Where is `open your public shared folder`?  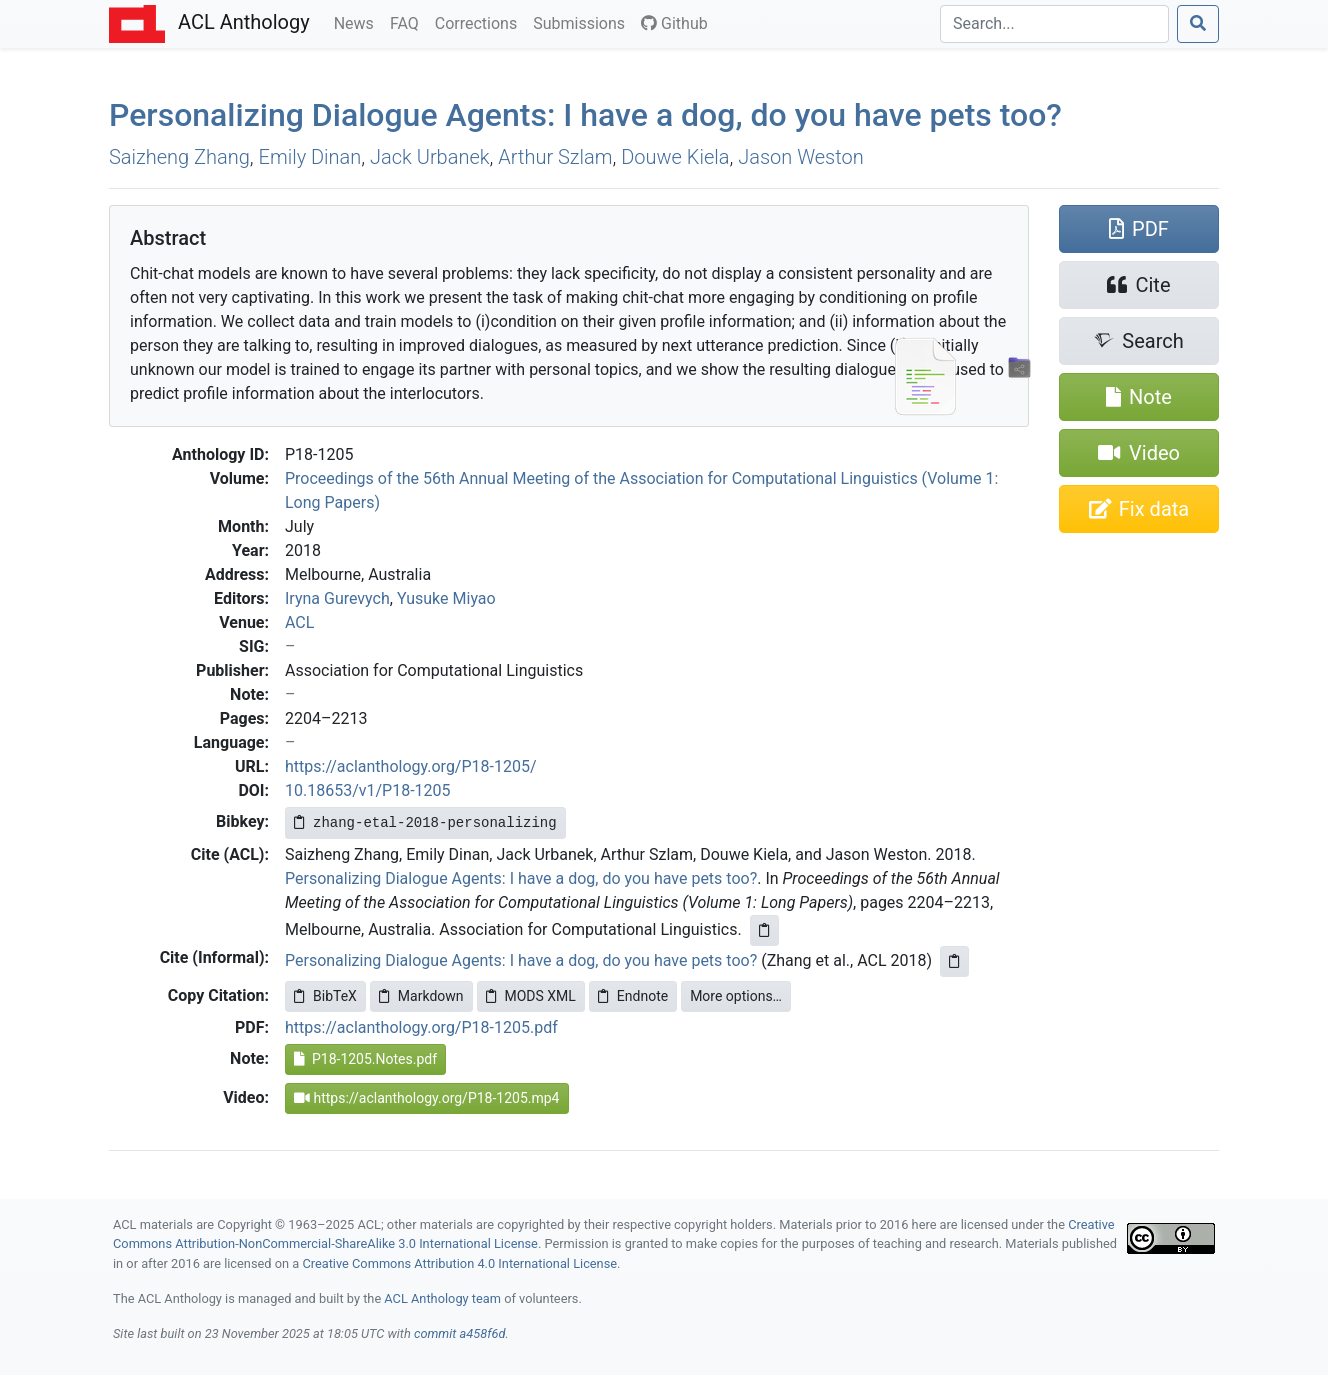 open your public shared folder is located at coordinates (1019, 367).